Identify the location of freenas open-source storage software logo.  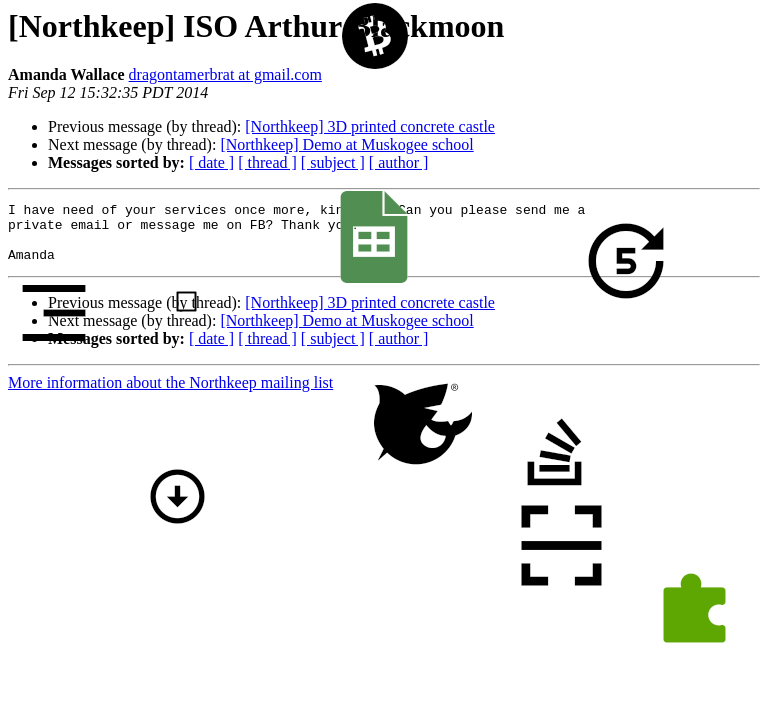
(423, 424).